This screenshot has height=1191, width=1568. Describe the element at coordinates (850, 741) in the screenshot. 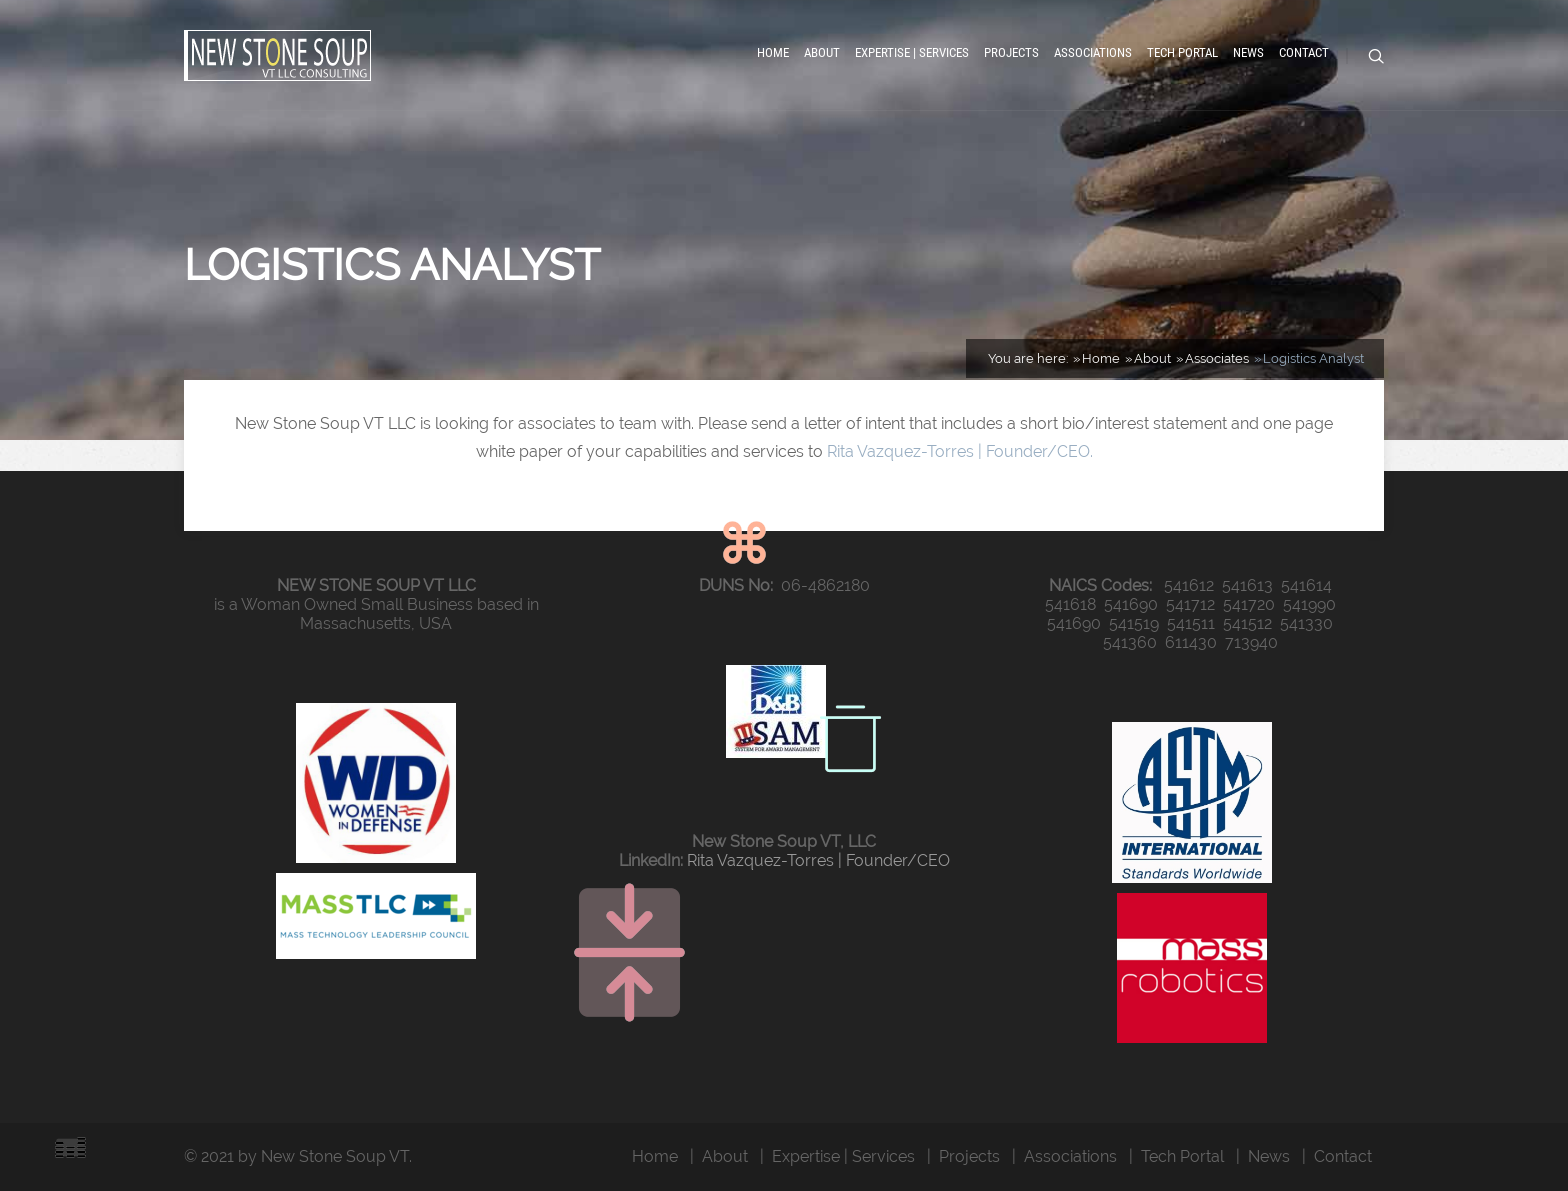

I see `delete selected item` at that location.